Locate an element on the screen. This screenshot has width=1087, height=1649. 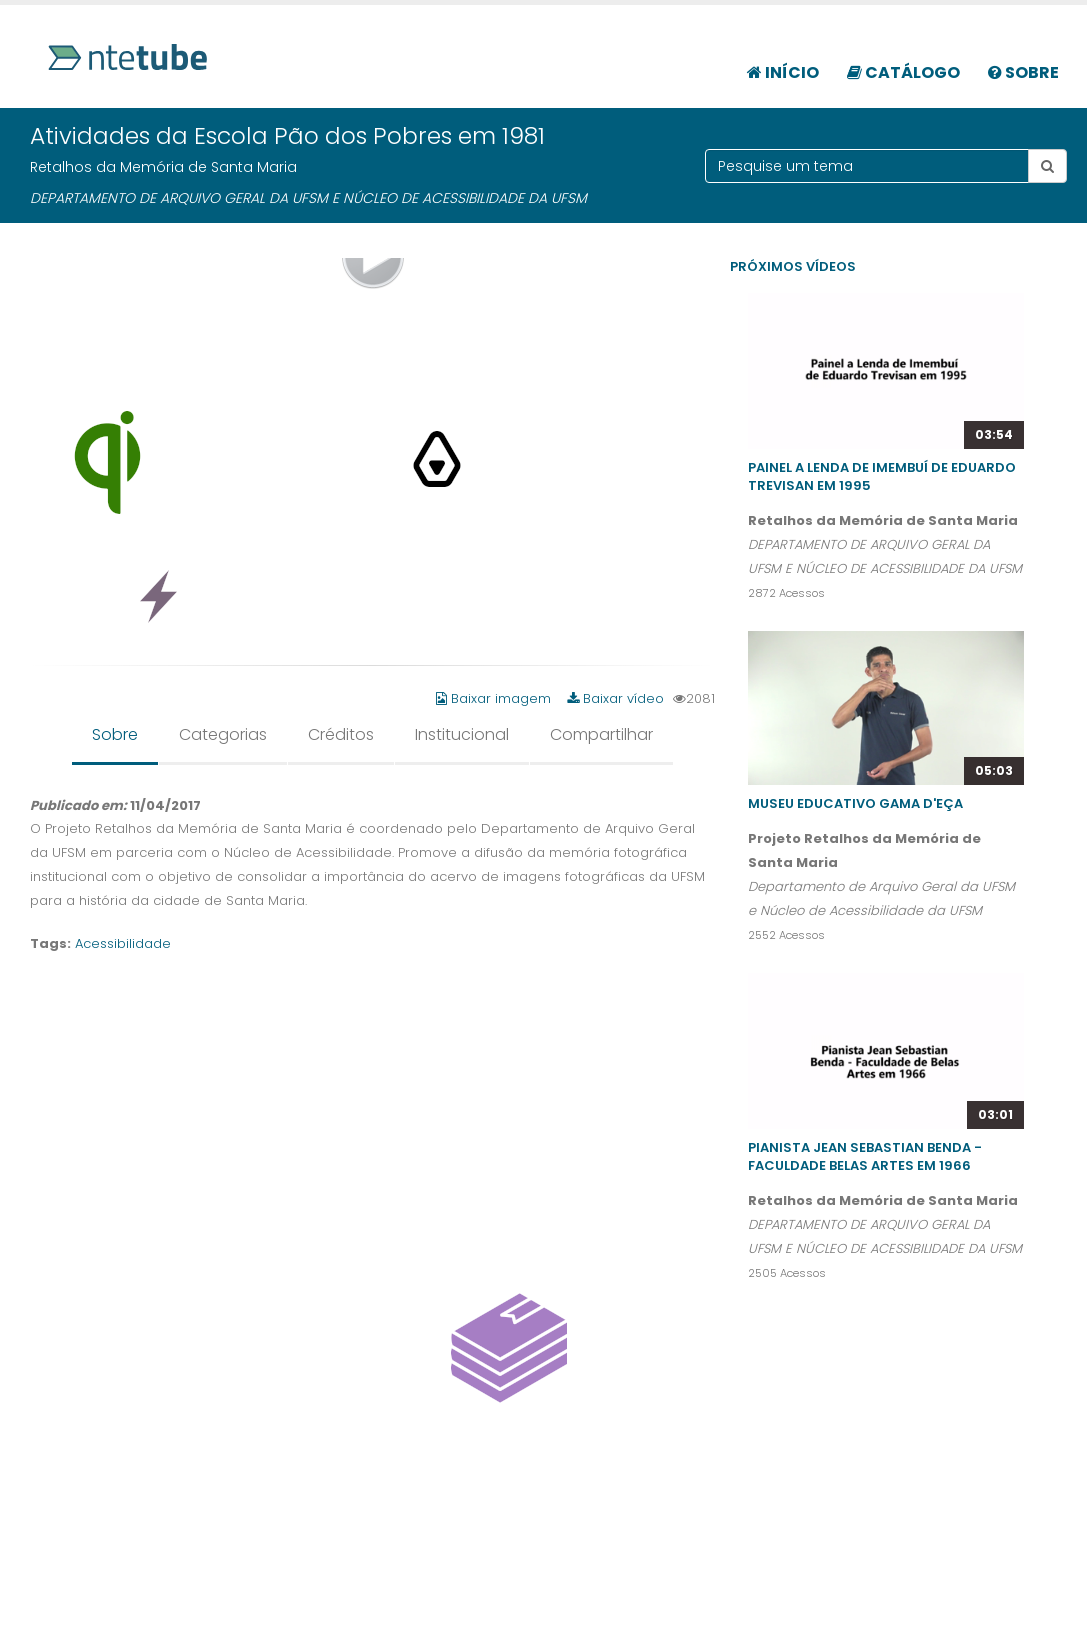
indicates qi wireless charging capability is located at coordinates (107, 462).